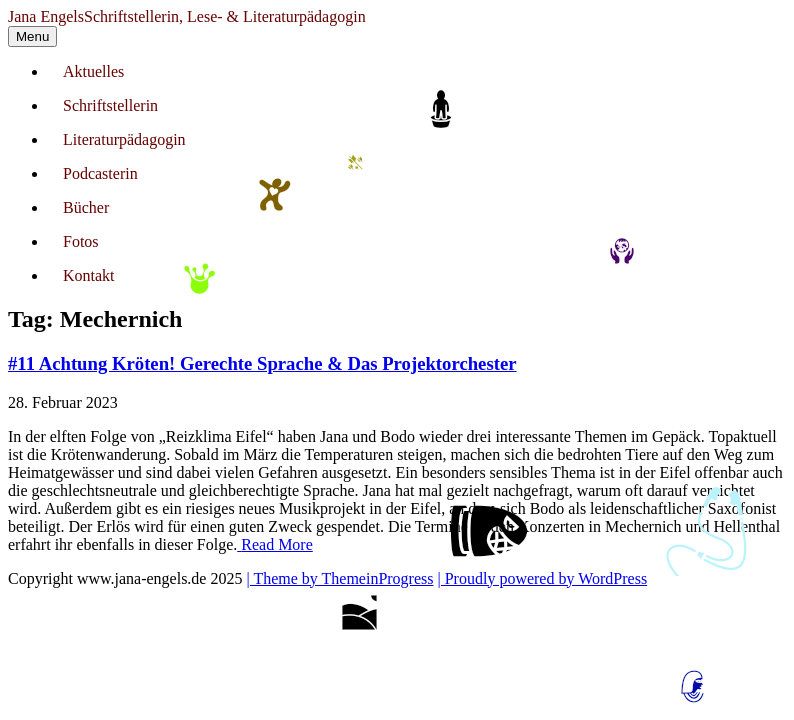  What do you see at coordinates (199, 278) in the screenshot?
I see `indicates a splash or splatter effect` at bounding box center [199, 278].